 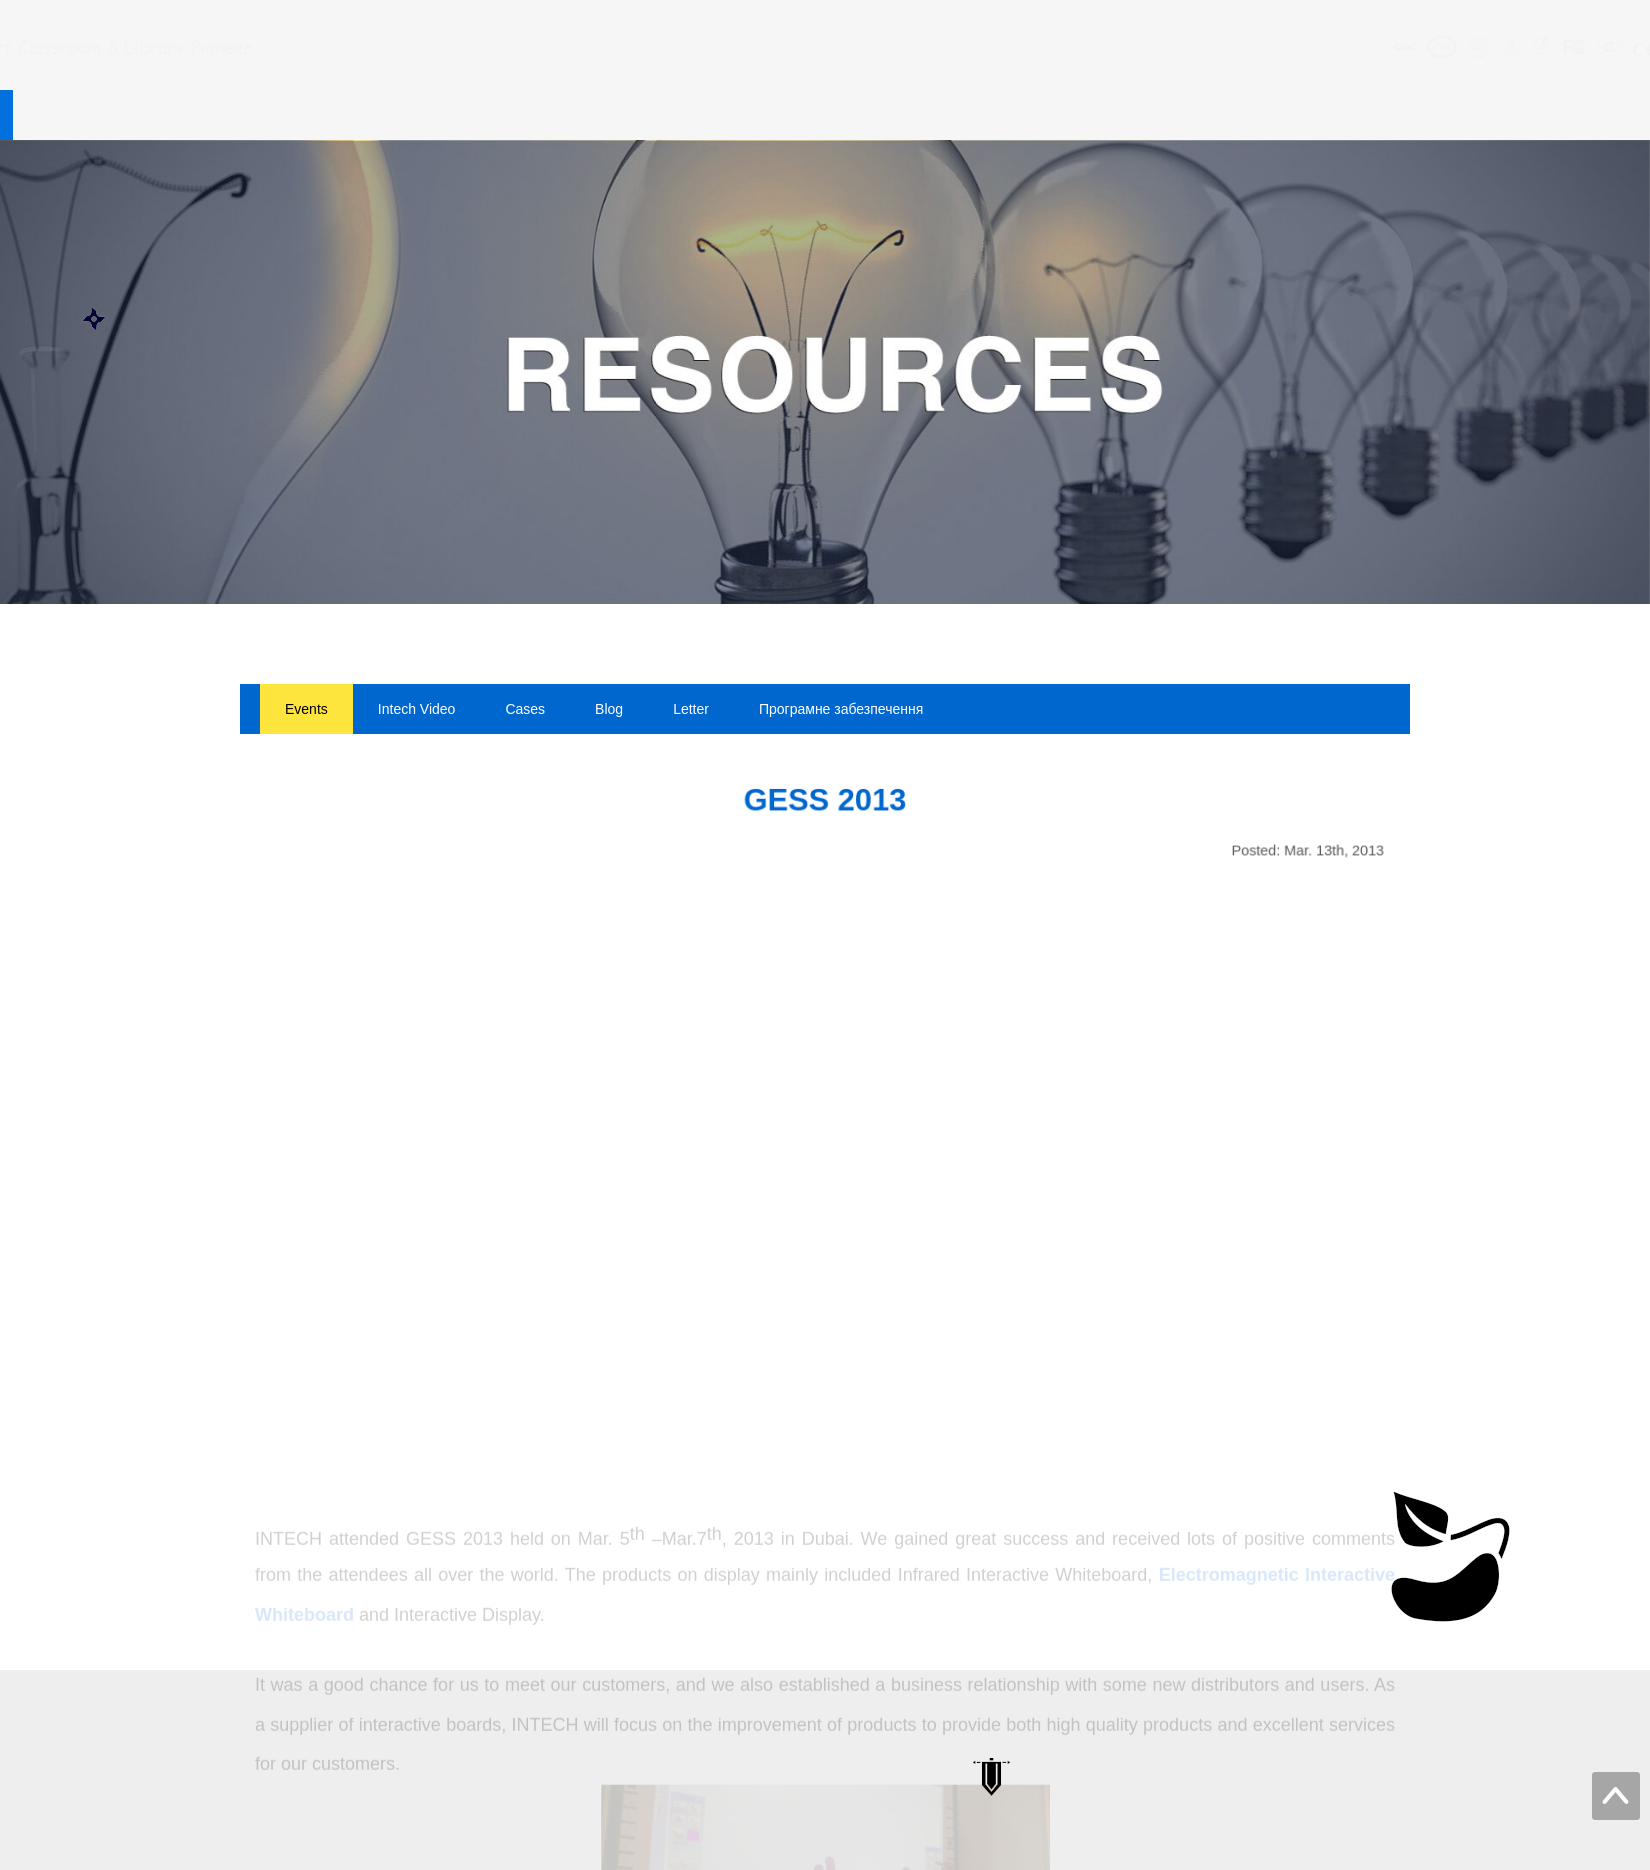 I want to click on adjust banner width or resize vertical flag element, so click(x=991, y=1776).